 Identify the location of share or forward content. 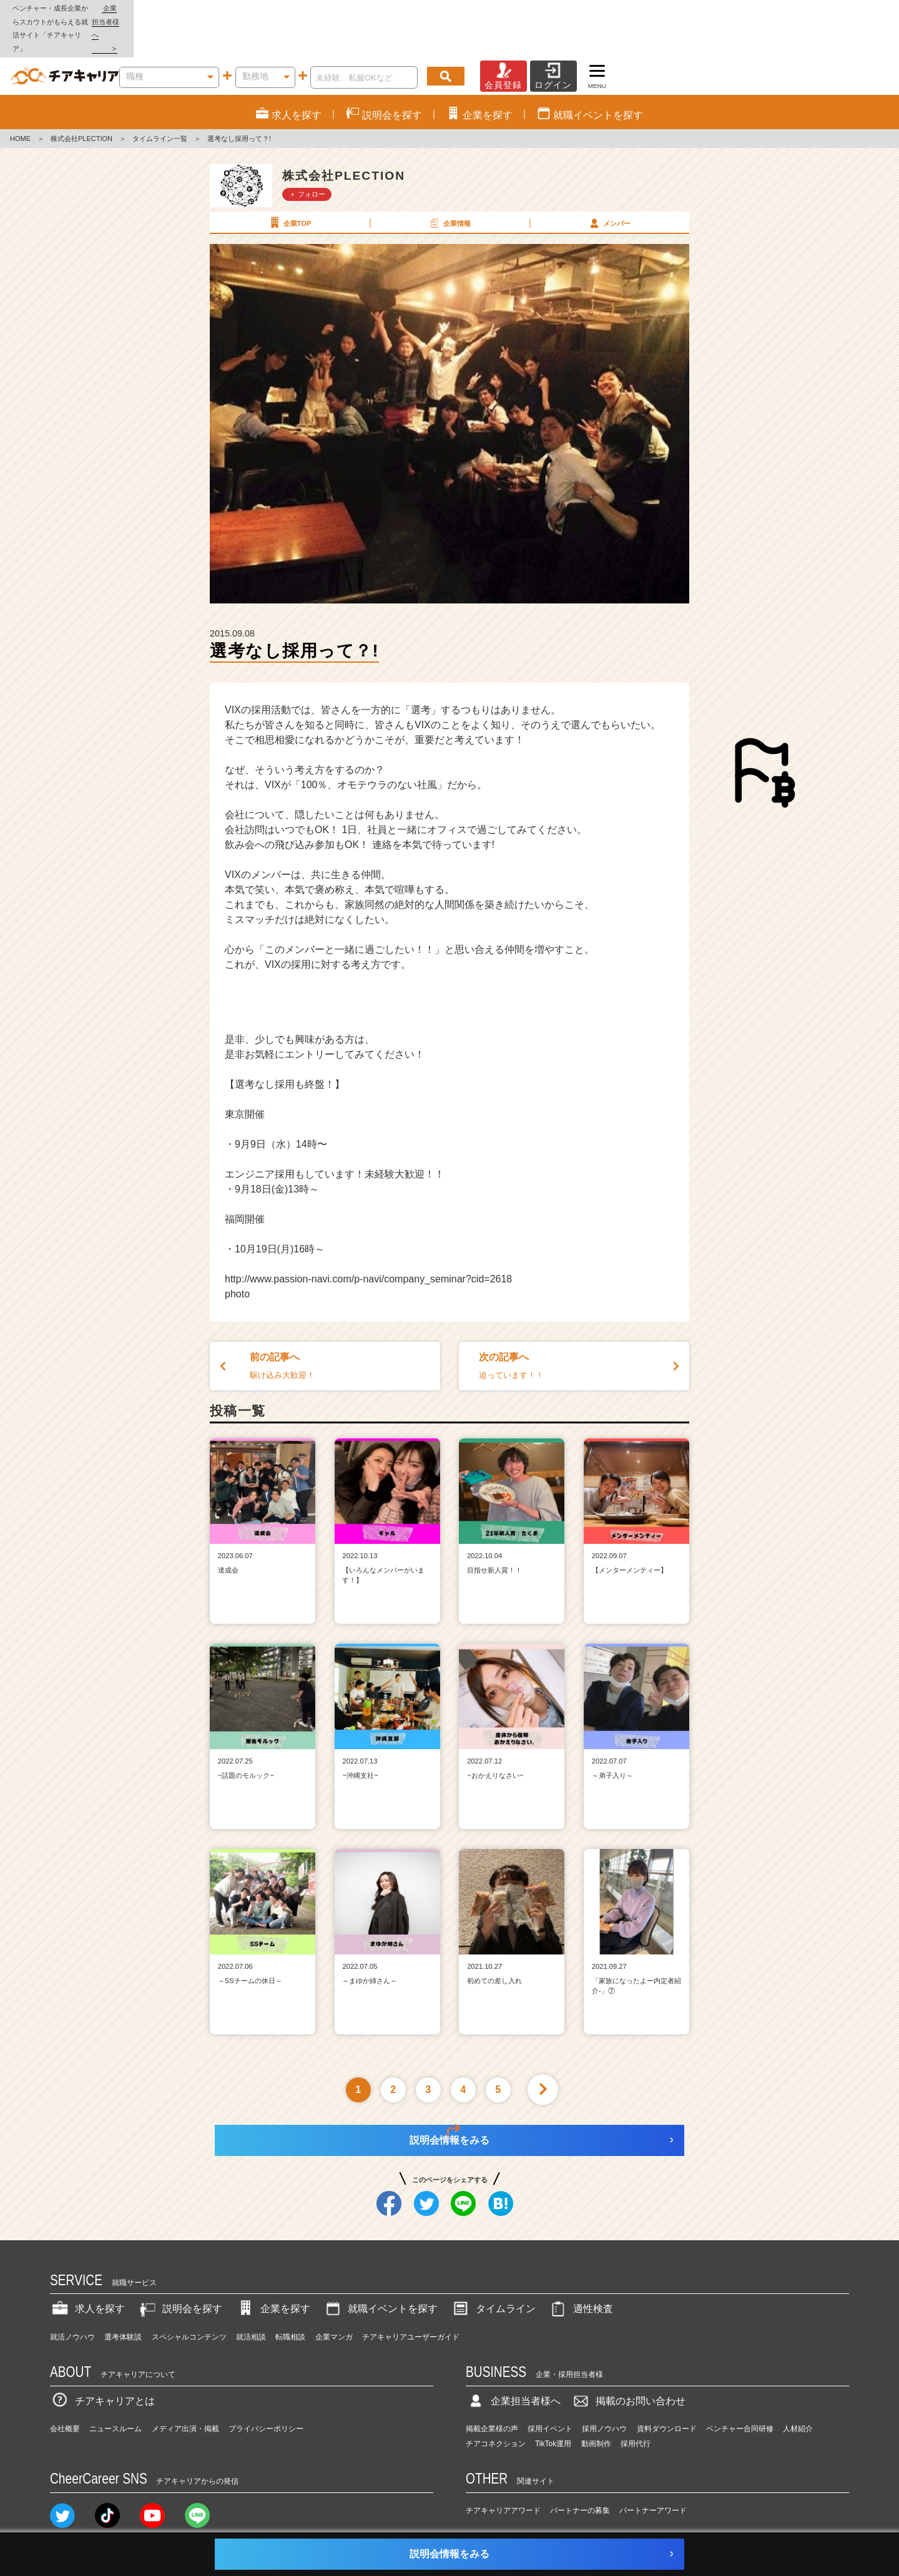
(453, 2130).